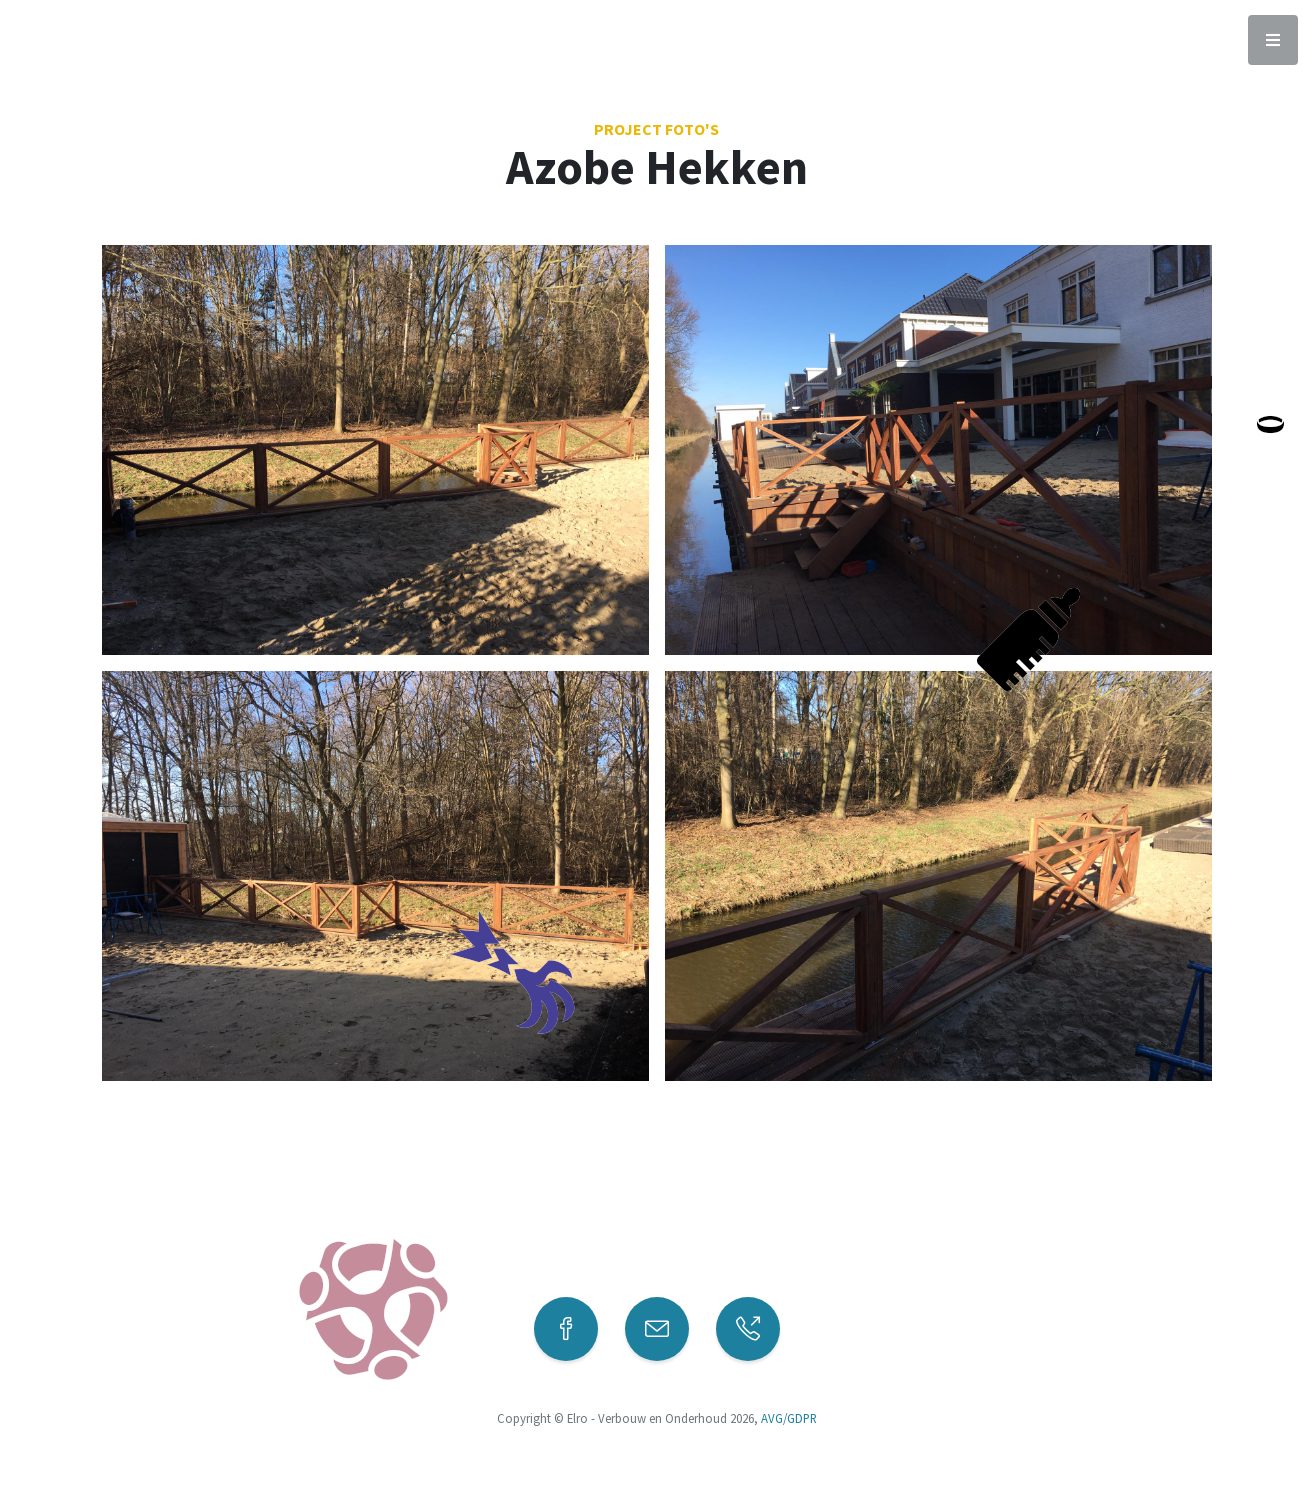  What do you see at coordinates (1028, 639) in the screenshot?
I see `track baby feeding schedule` at bounding box center [1028, 639].